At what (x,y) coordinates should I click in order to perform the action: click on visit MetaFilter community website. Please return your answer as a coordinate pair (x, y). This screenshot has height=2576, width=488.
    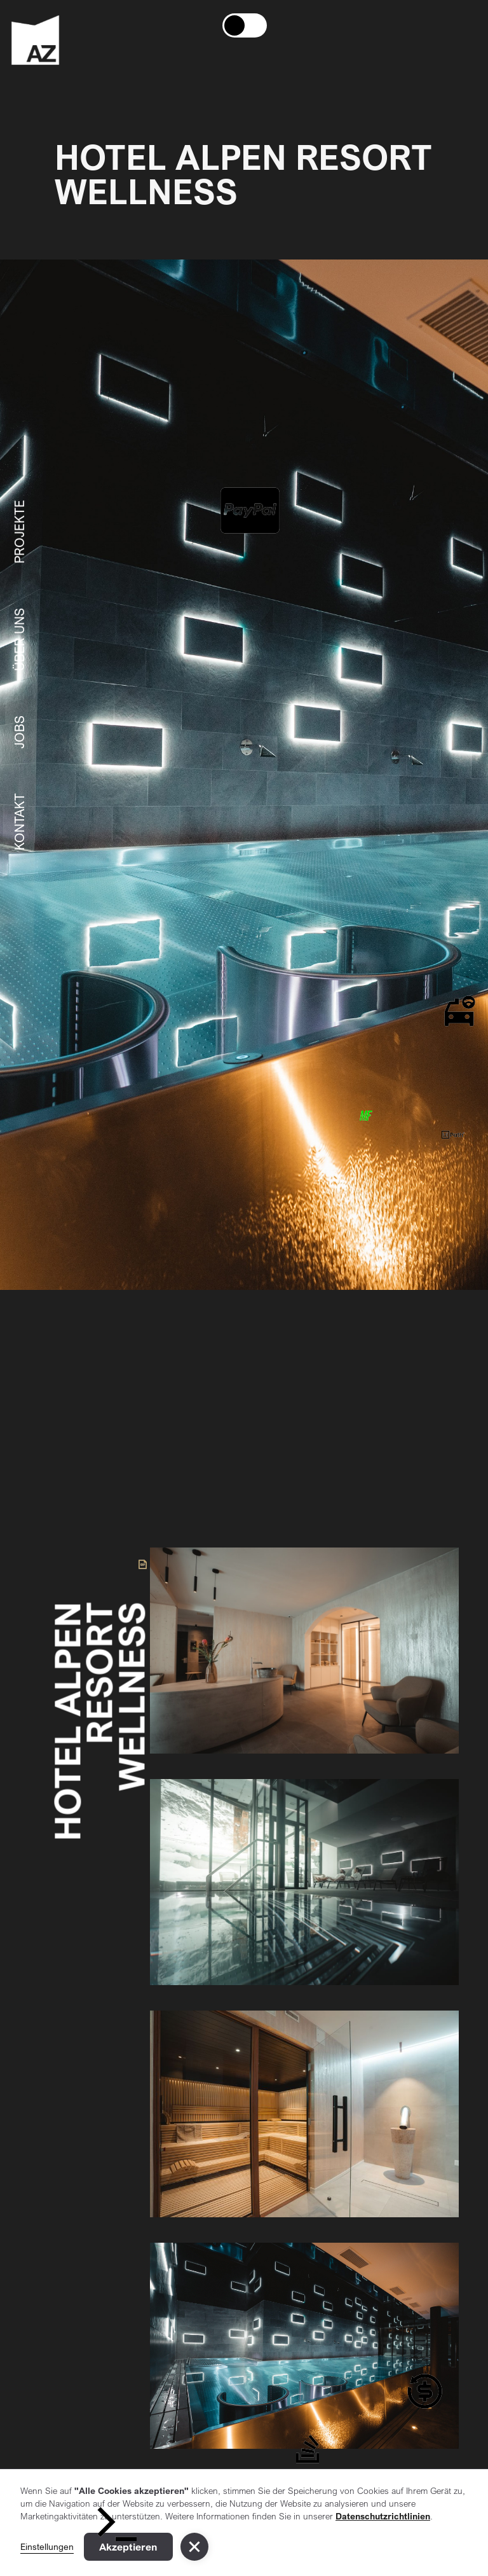
    Looking at the image, I should click on (366, 1116).